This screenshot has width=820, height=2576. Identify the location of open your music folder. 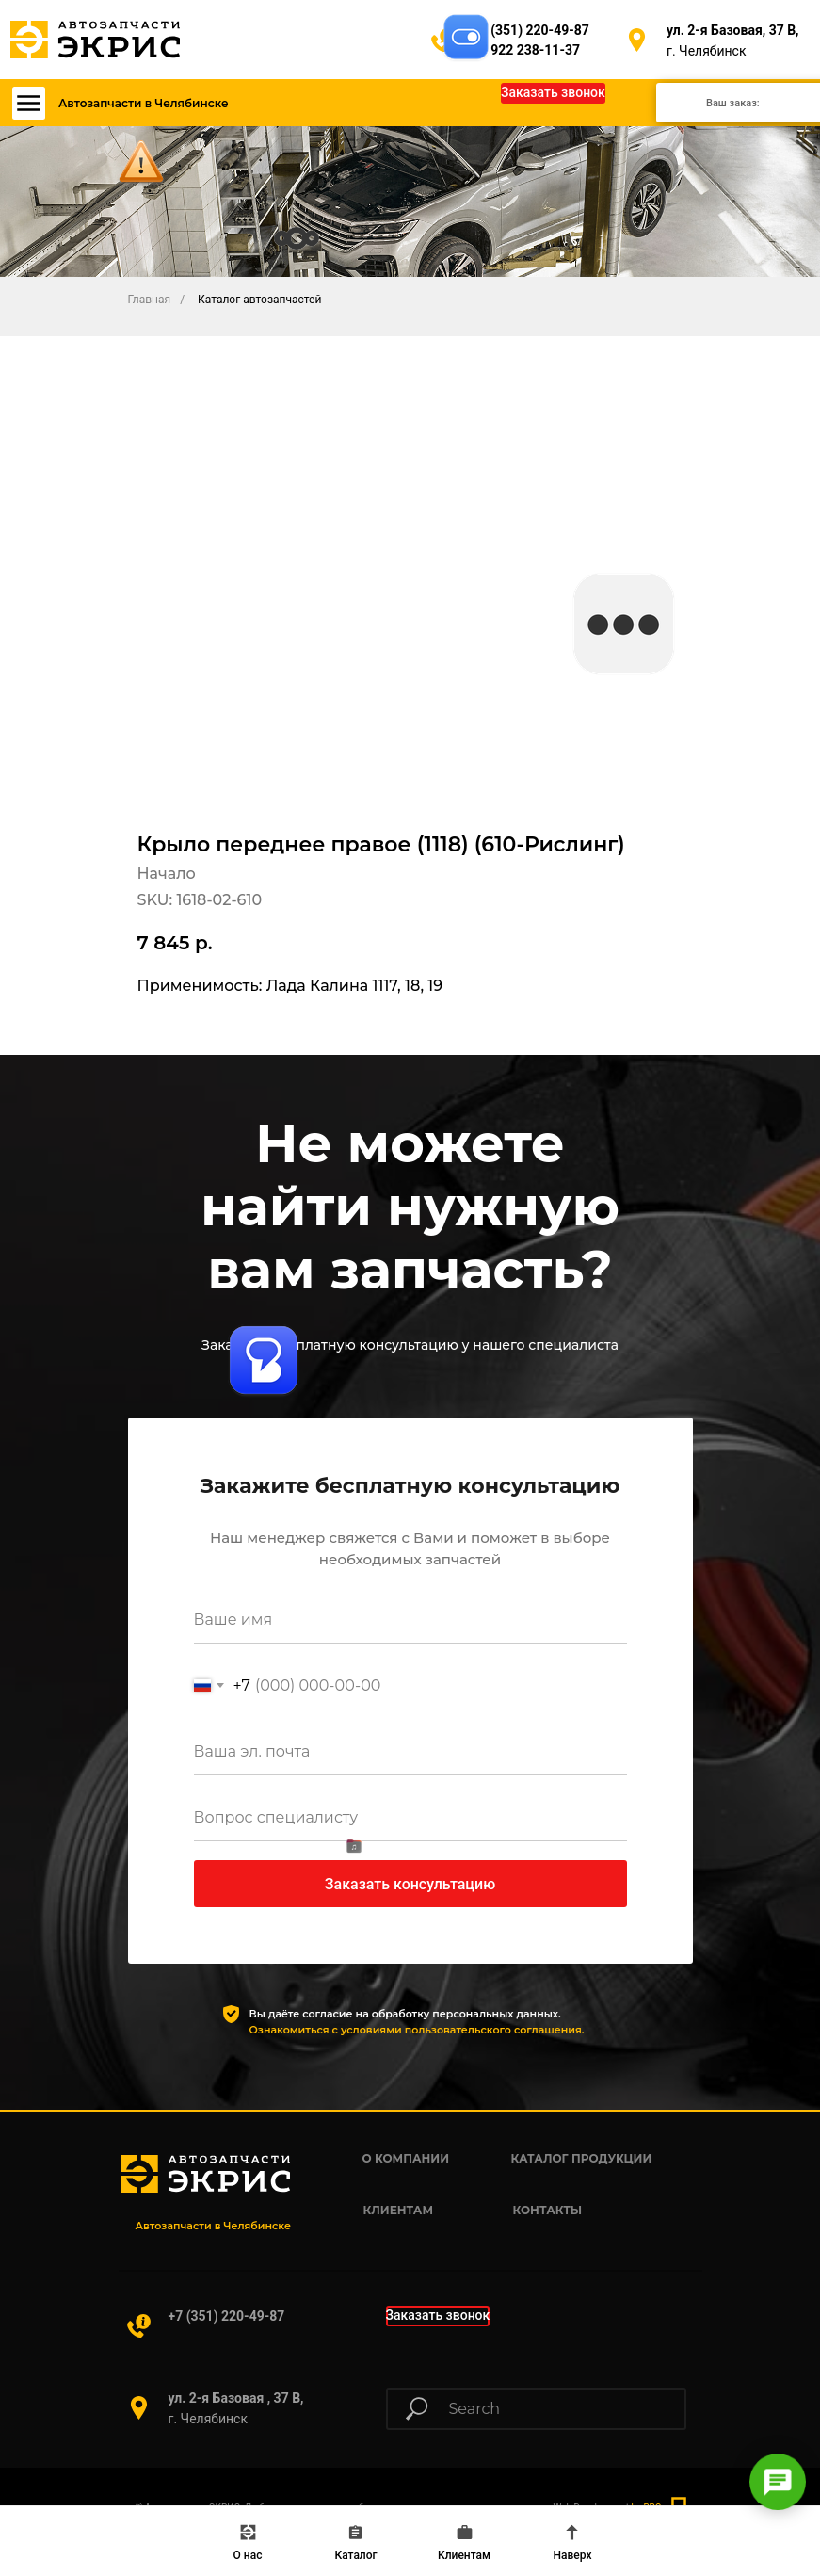
(354, 1846).